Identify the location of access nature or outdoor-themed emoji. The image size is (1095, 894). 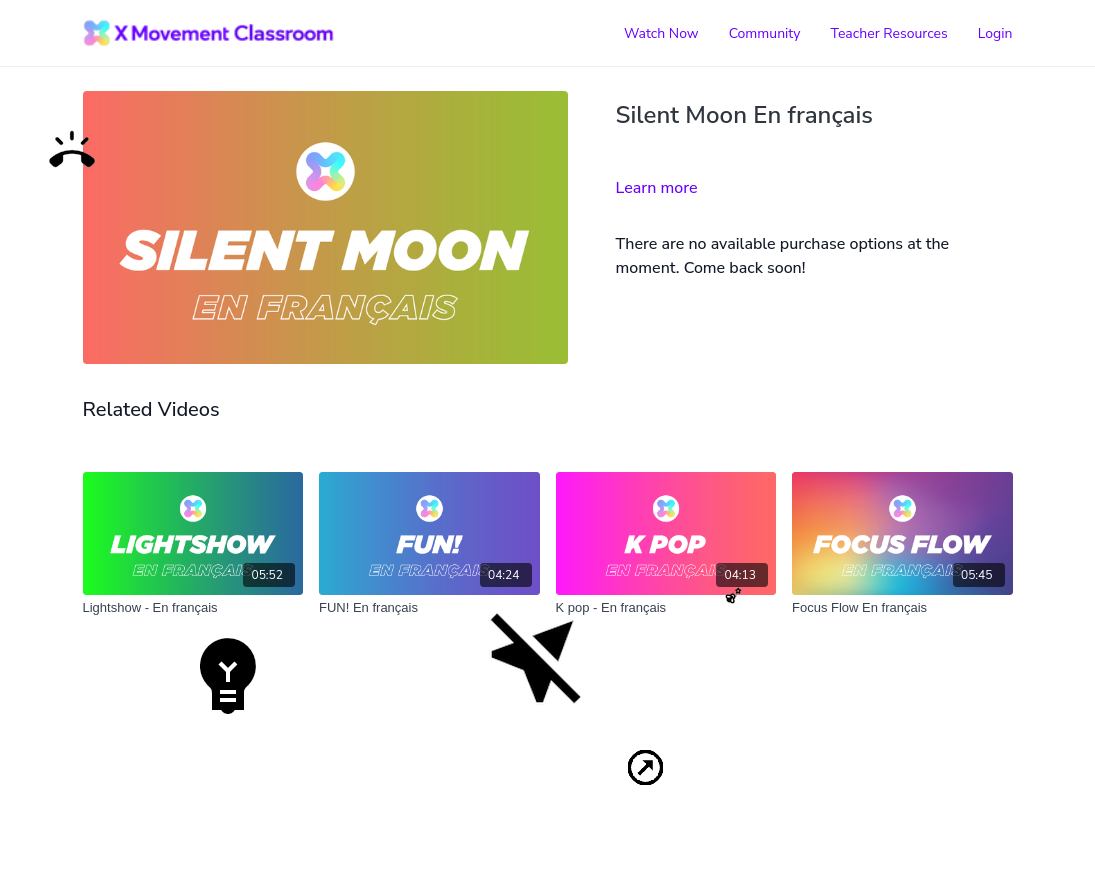
(733, 595).